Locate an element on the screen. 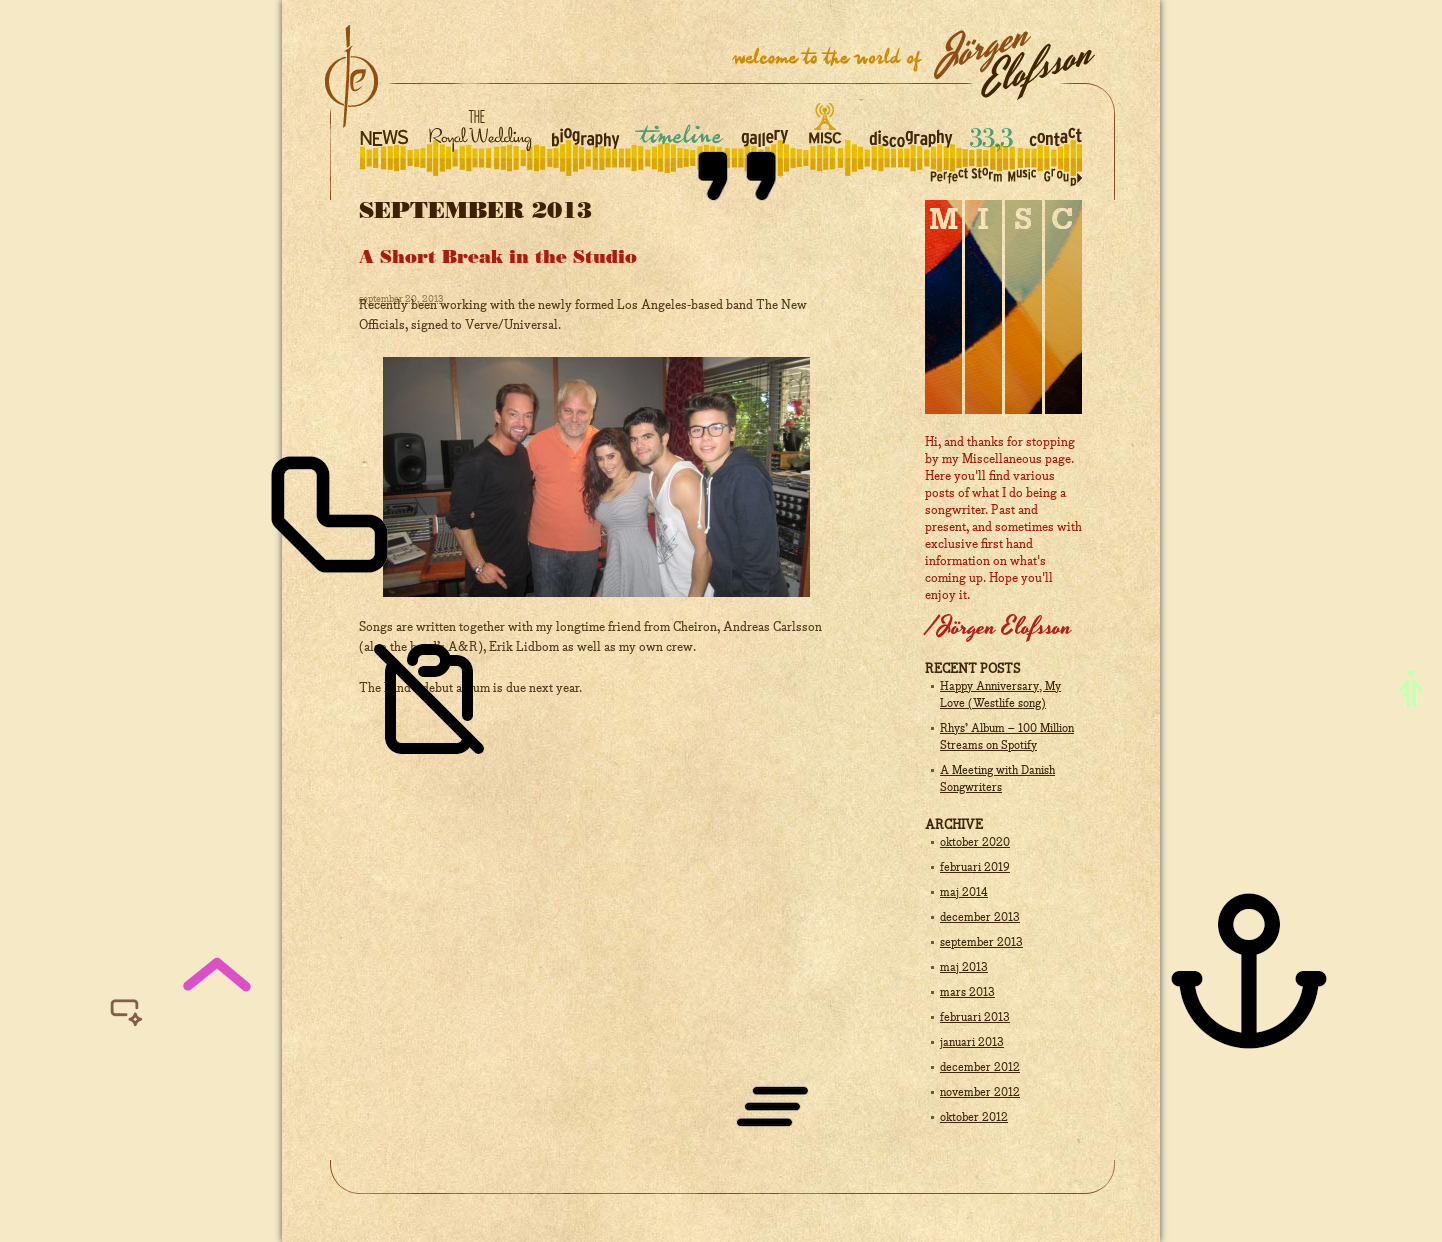 Image resolution: width=1442 pixels, height=1242 pixels. insert a block quote is located at coordinates (737, 176).